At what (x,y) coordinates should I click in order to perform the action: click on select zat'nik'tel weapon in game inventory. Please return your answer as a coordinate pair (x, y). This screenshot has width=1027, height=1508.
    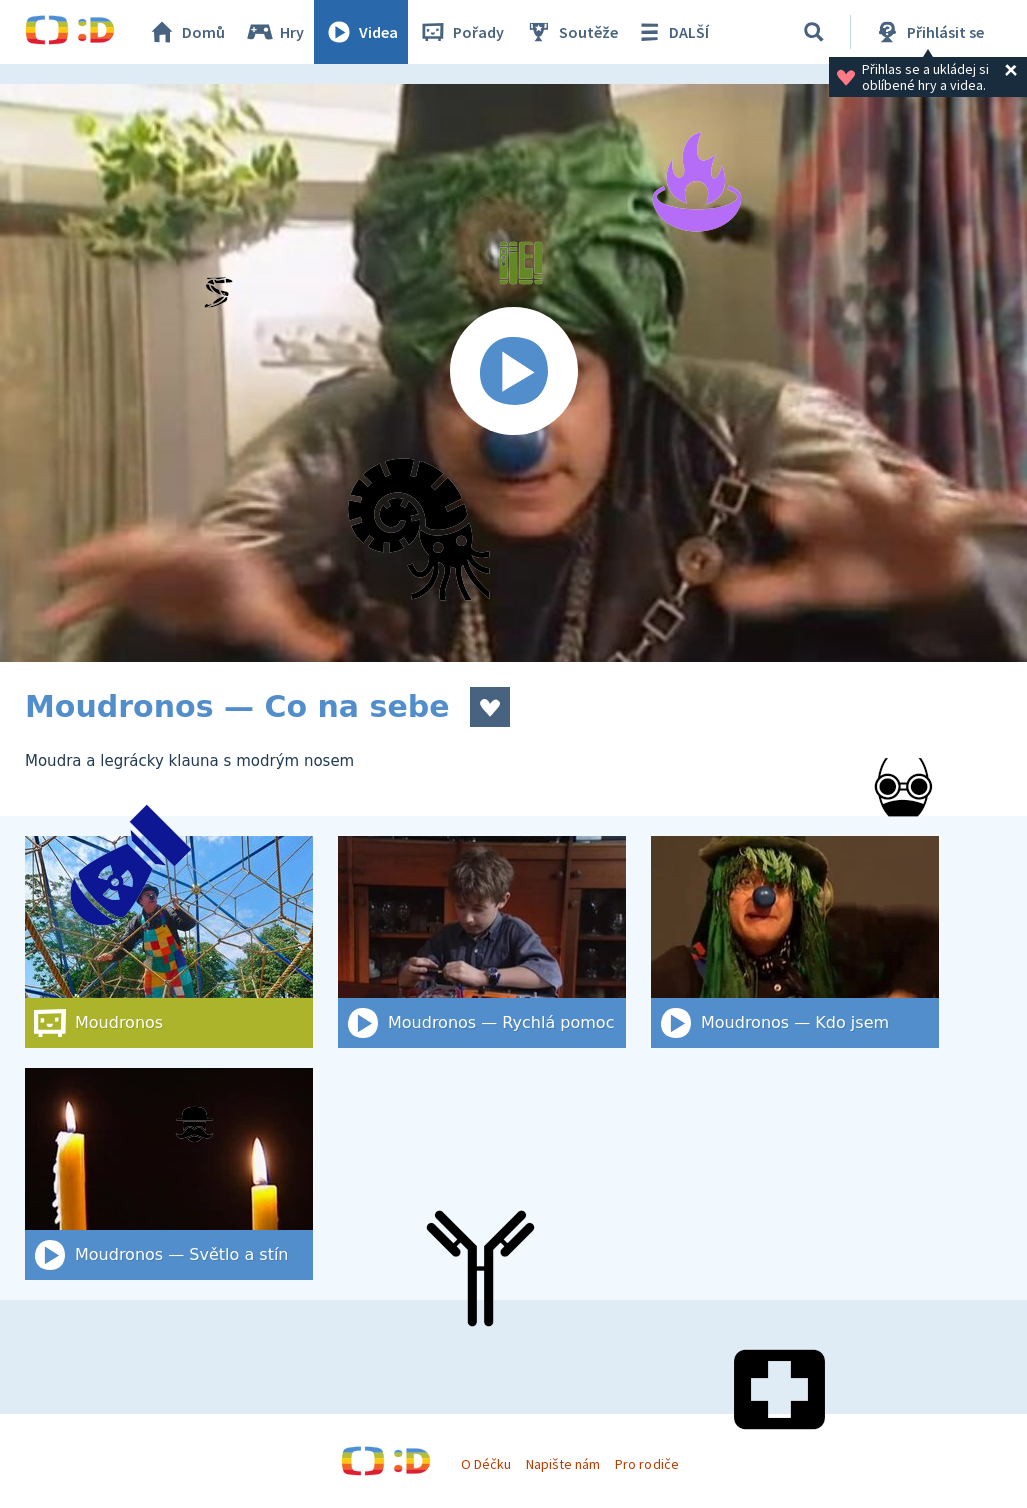
    Looking at the image, I should click on (218, 292).